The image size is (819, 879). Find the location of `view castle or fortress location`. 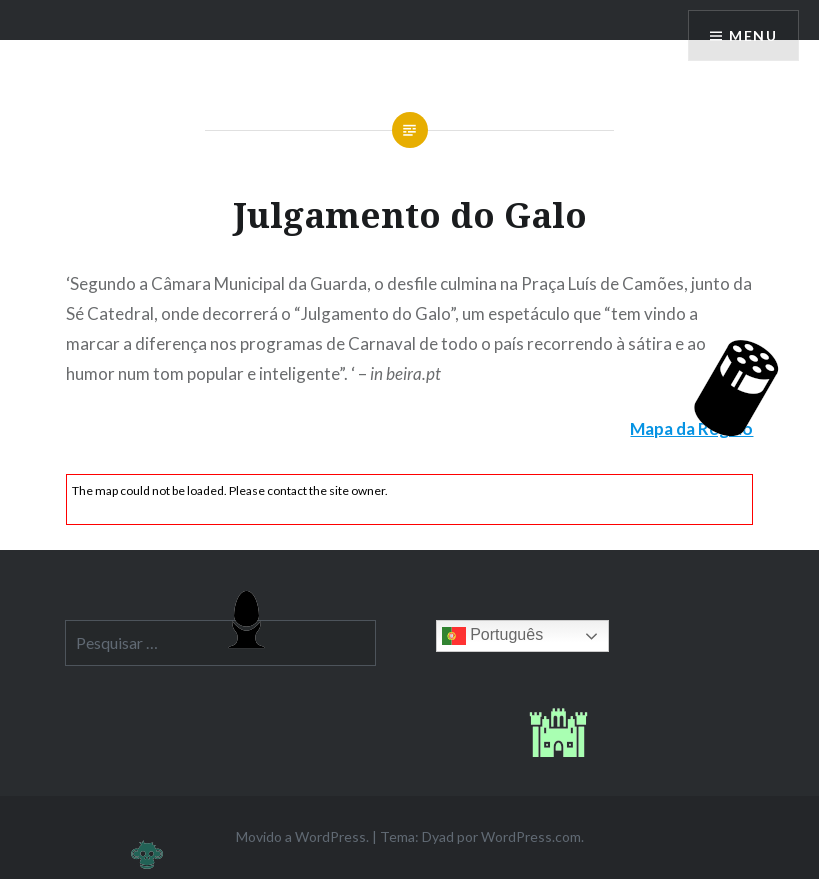

view castle or fortress location is located at coordinates (558, 729).